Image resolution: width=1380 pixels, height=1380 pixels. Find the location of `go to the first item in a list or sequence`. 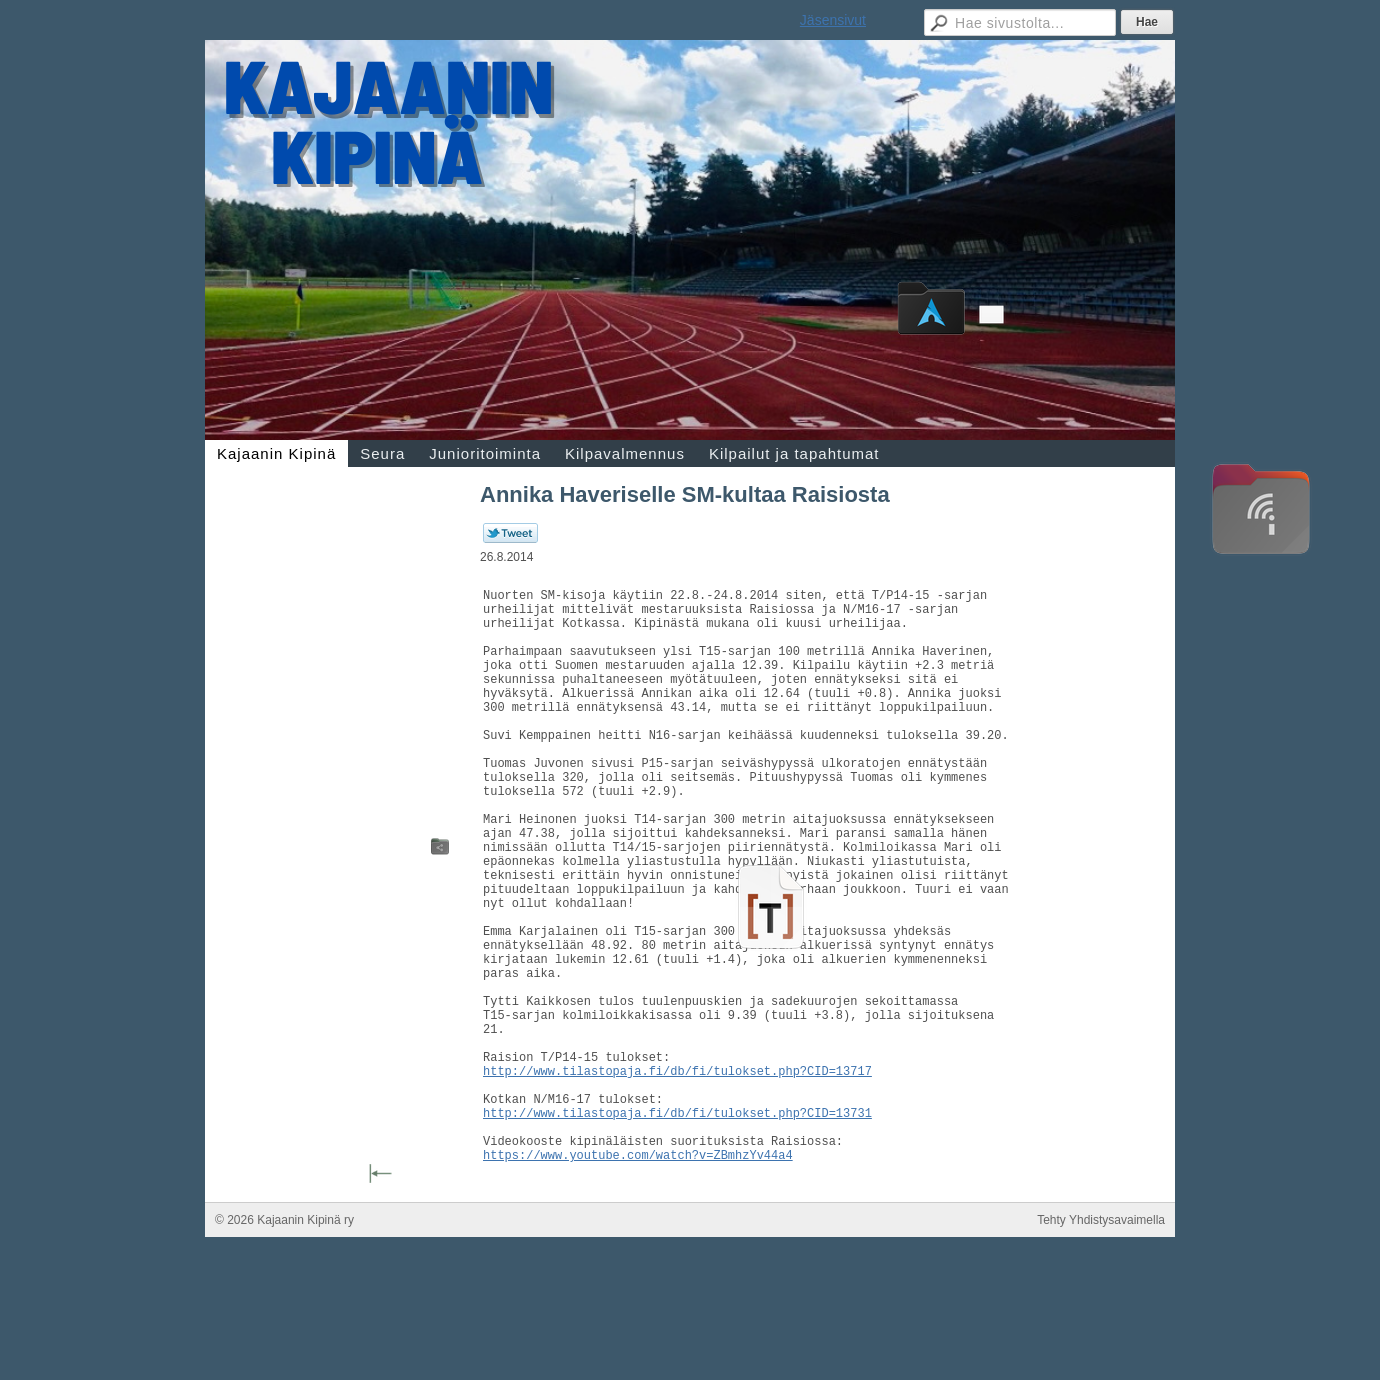

go to the first item in a list or sequence is located at coordinates (380, 1173).